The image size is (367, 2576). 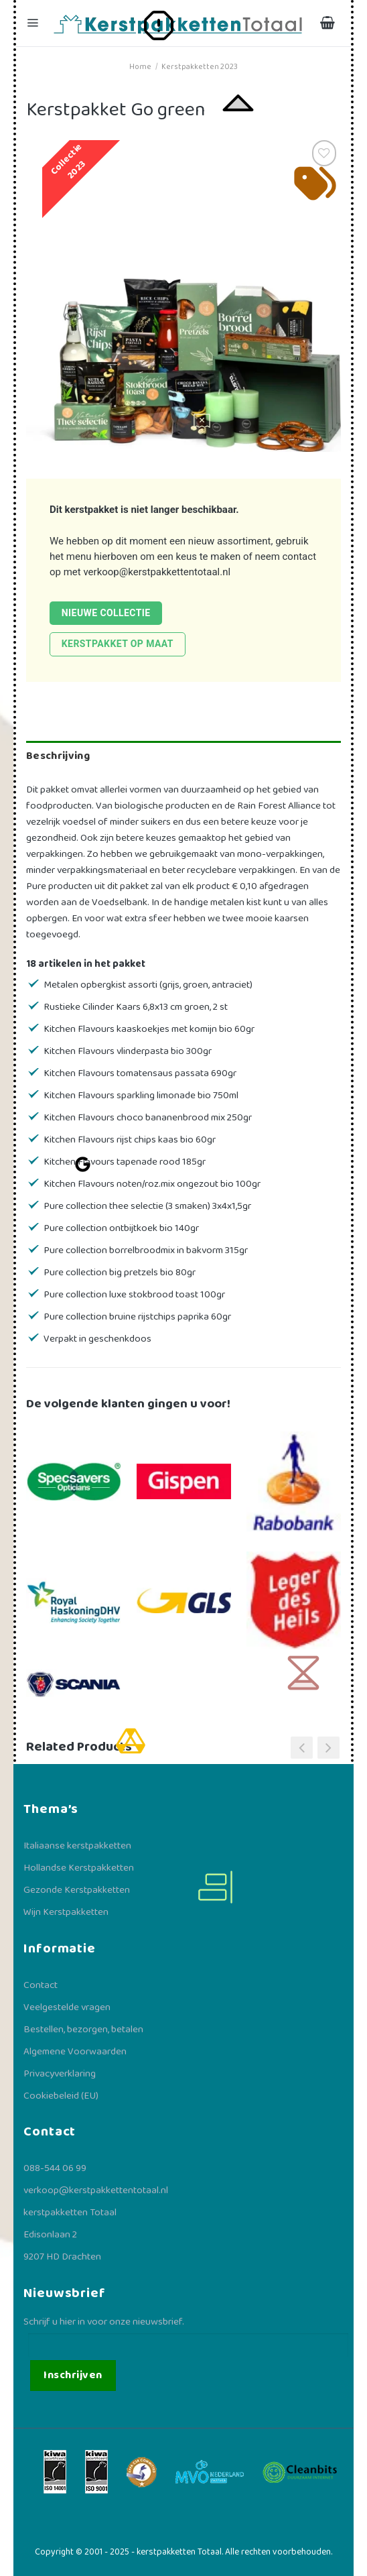 I want to click on open google drive, so click(x=131, y=1742).